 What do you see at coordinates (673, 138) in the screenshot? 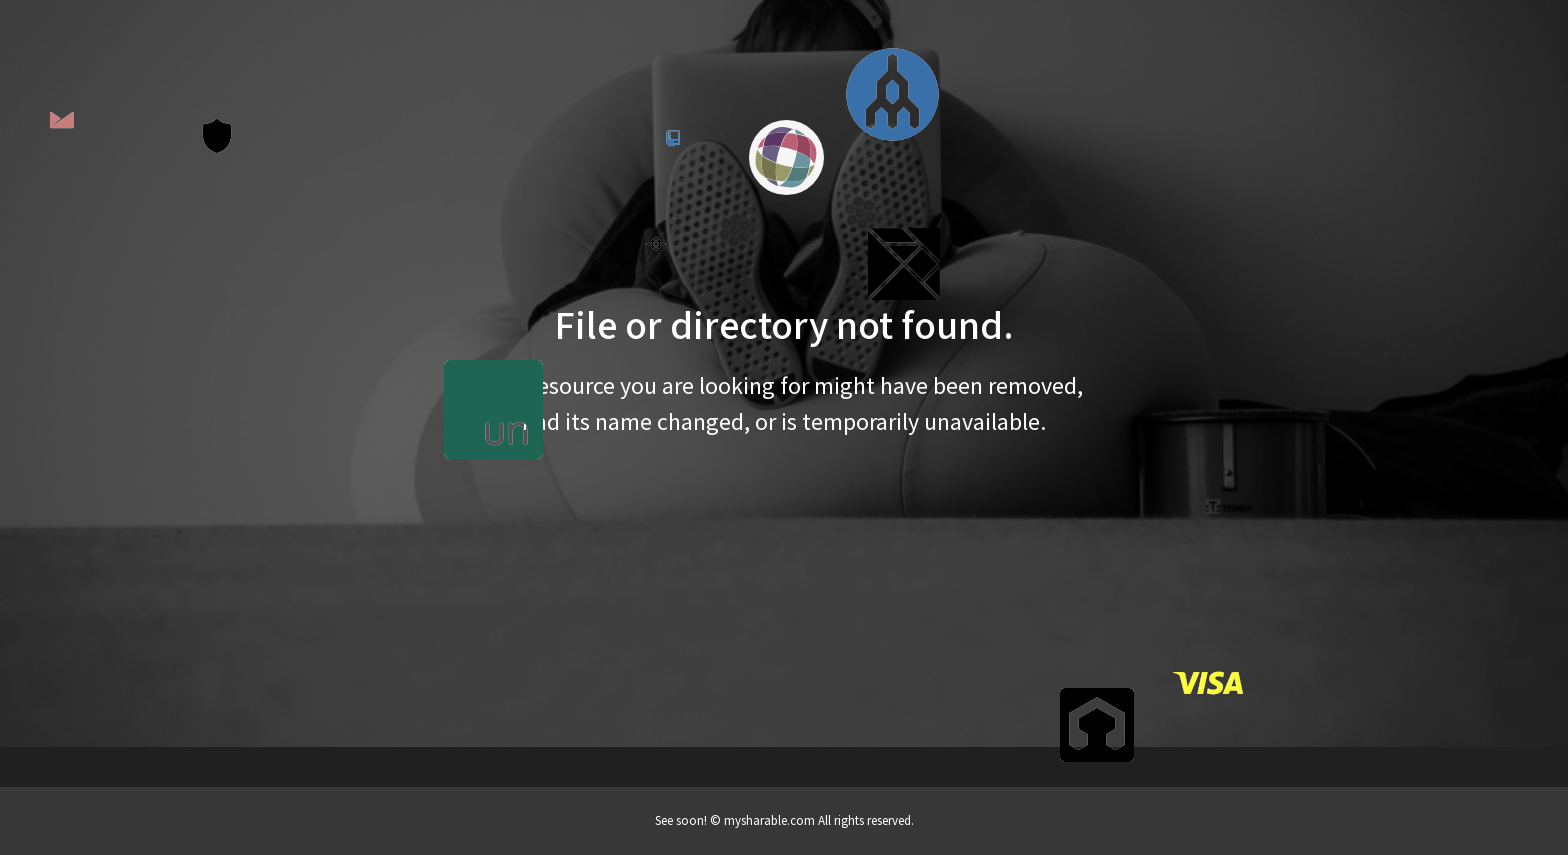
I see `access a git repository` at bounding box center [673, 138].